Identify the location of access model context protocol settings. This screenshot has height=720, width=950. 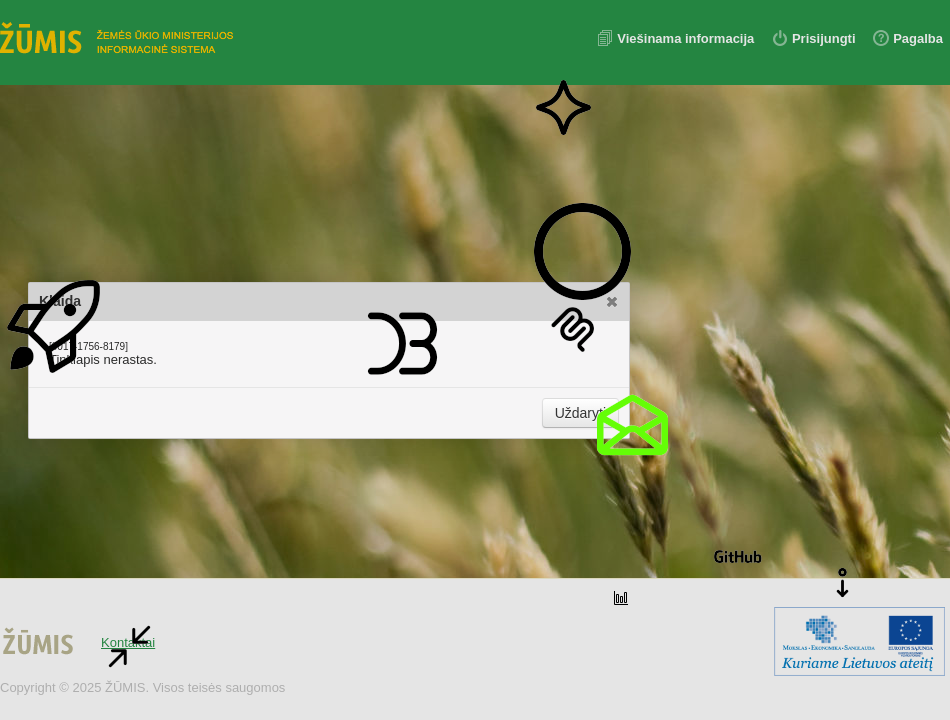
(572, 329).